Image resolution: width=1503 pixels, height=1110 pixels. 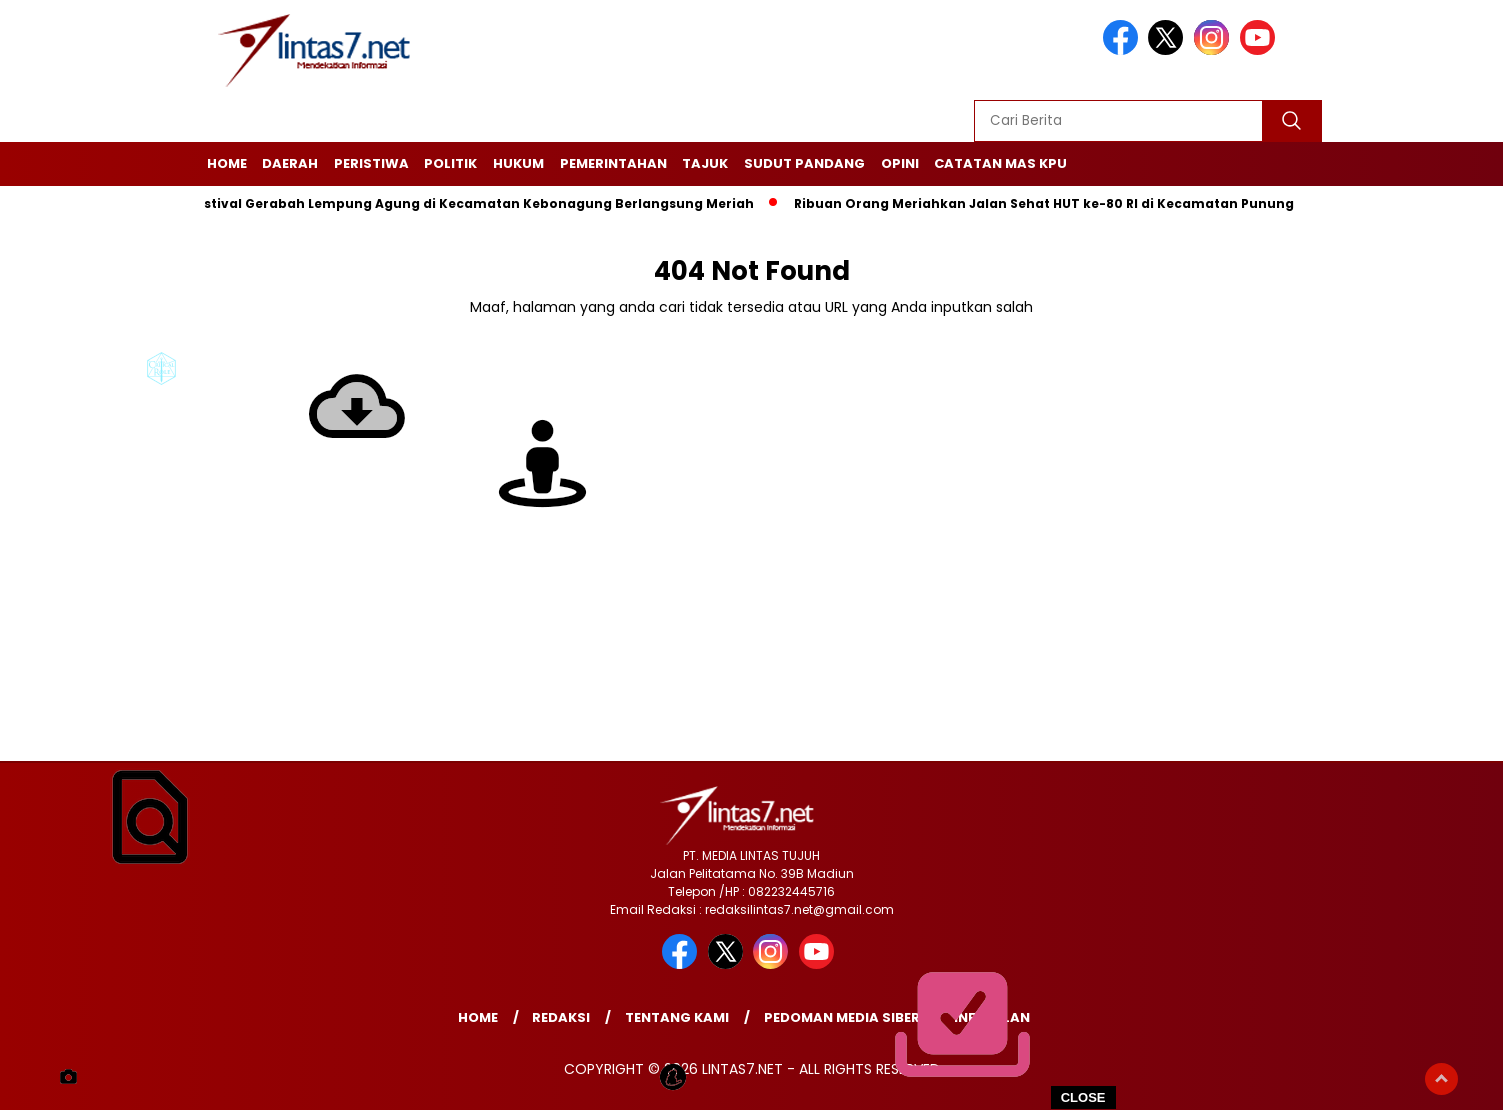 I want to click on download file from cloud storage, so click(x=357, y=406).